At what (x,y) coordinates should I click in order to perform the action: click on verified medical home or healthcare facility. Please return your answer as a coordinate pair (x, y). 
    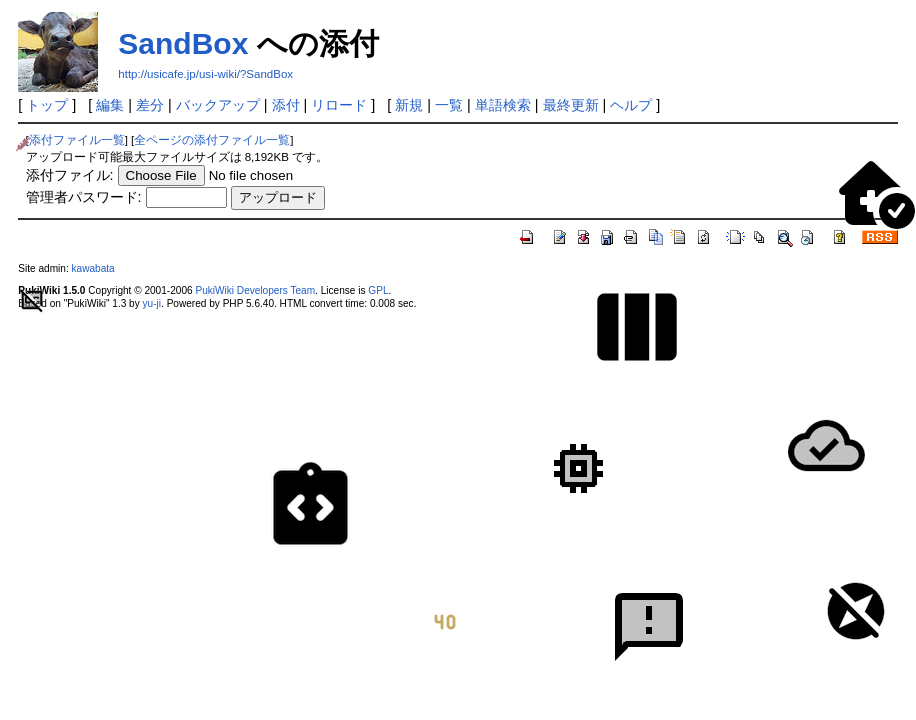
    Looking at the image, I should click on (875, 193).